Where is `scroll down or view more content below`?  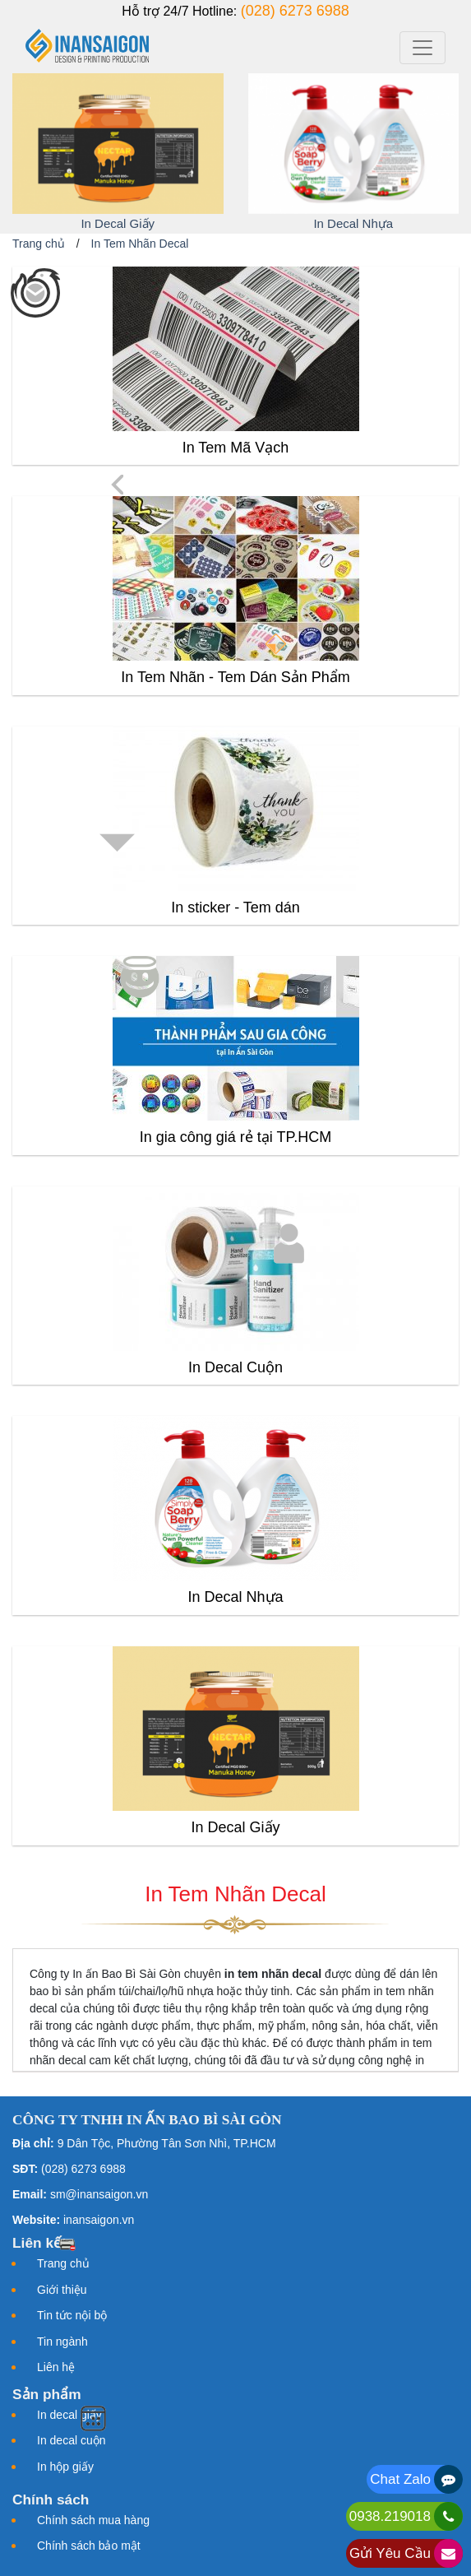
scroll down or view more content below is located at coordinates (117, 841).